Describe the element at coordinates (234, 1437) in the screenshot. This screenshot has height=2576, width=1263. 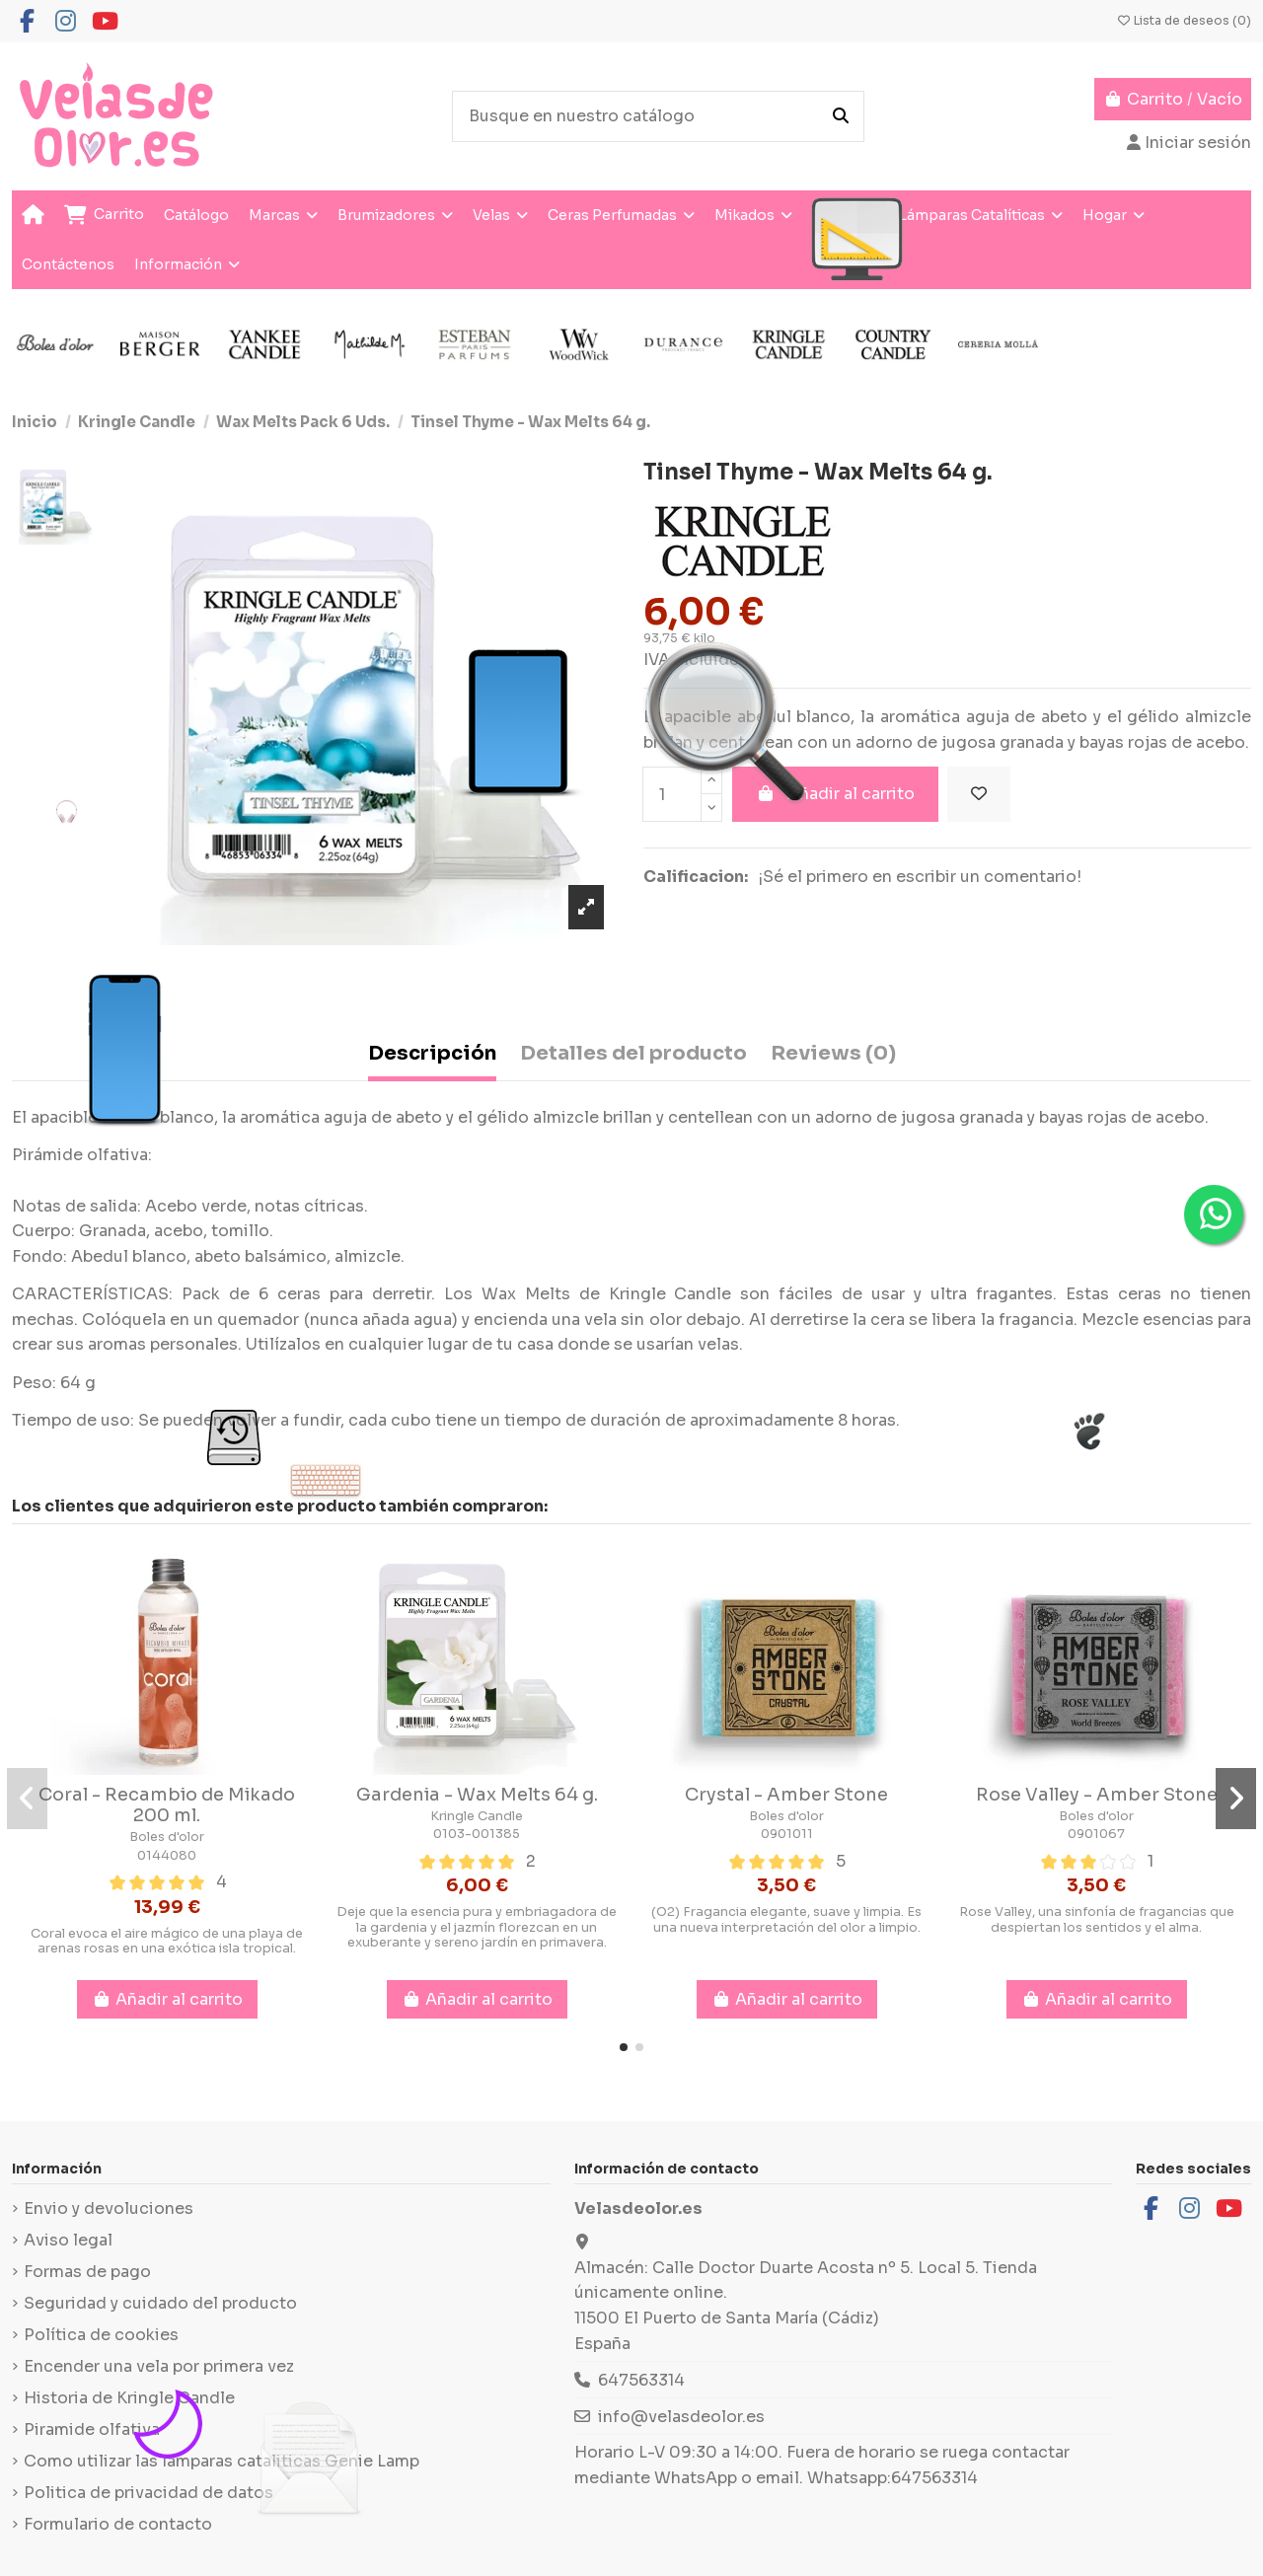
I see `access time machine backups` at that location.